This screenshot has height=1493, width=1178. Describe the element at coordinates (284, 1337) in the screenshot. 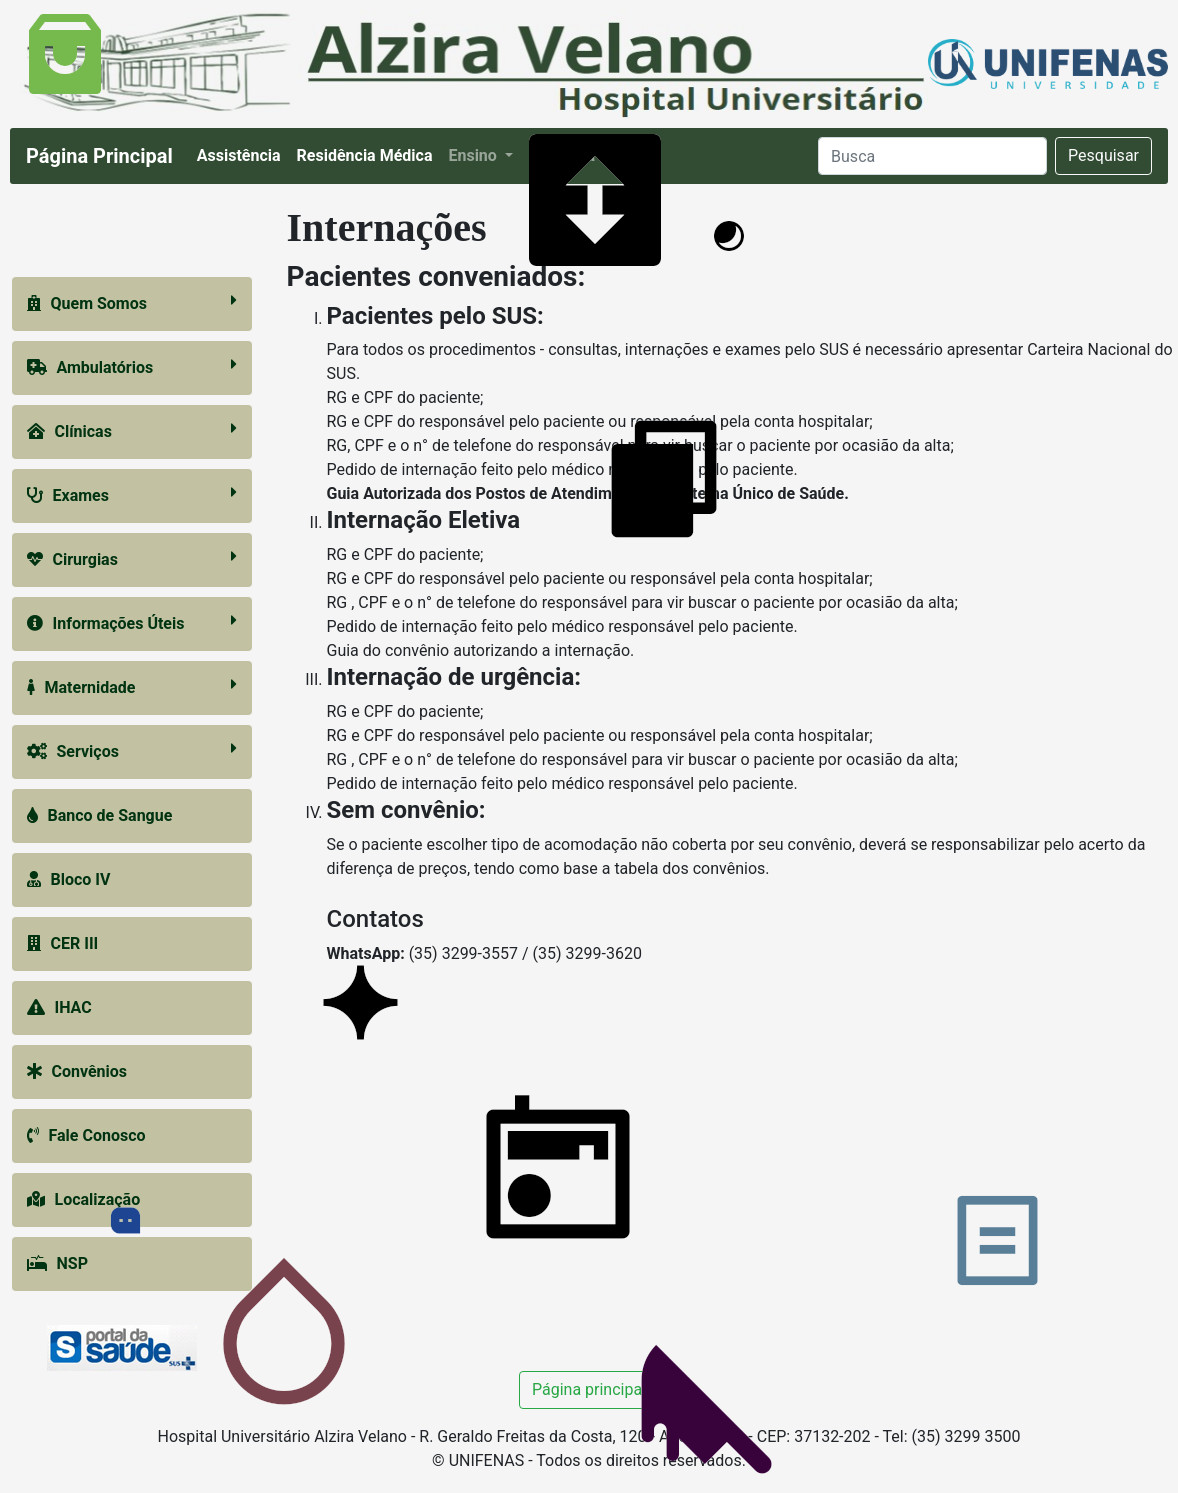

I see `adjust color or opacity settings` at that location.